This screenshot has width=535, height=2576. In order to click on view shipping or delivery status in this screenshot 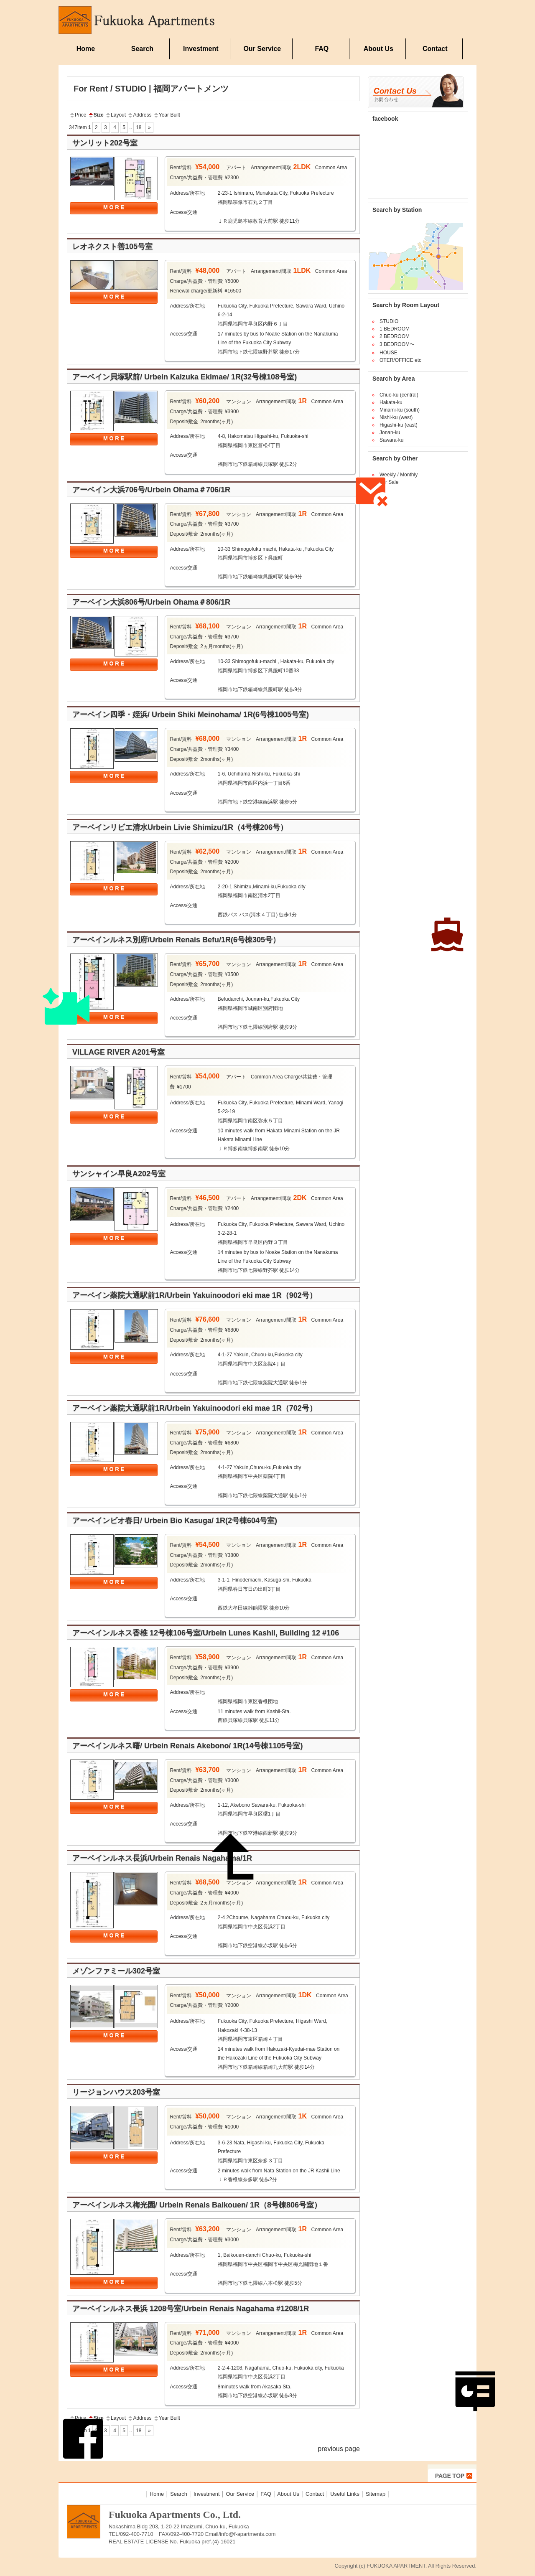, I will do `click(447, 935)`.